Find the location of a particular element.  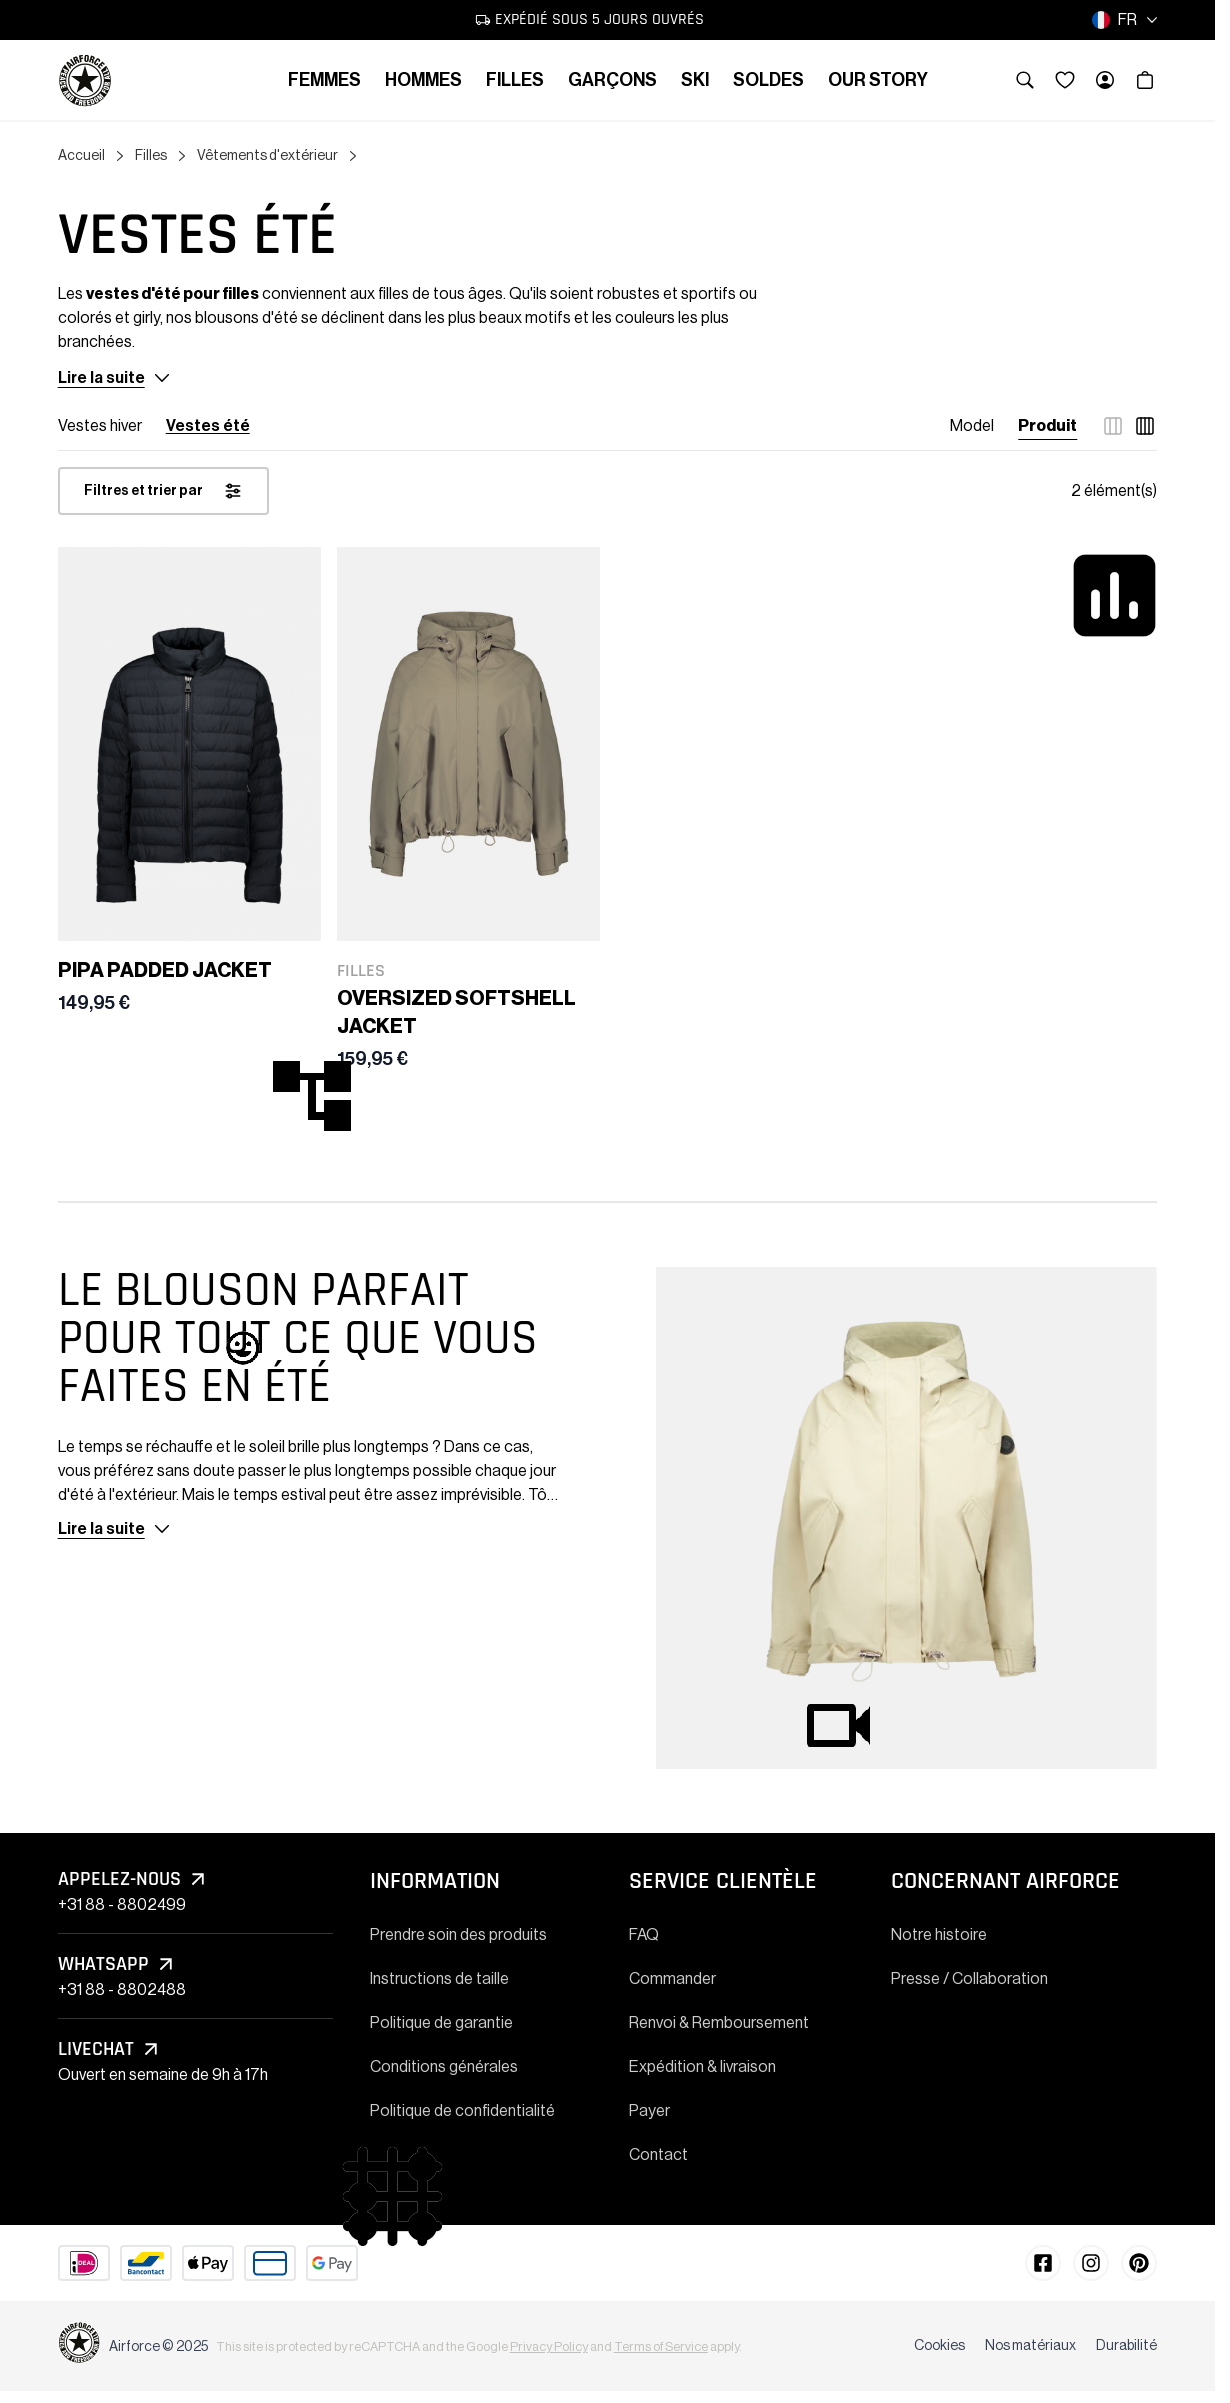

start a video call is located at coordinates (838, 1725).